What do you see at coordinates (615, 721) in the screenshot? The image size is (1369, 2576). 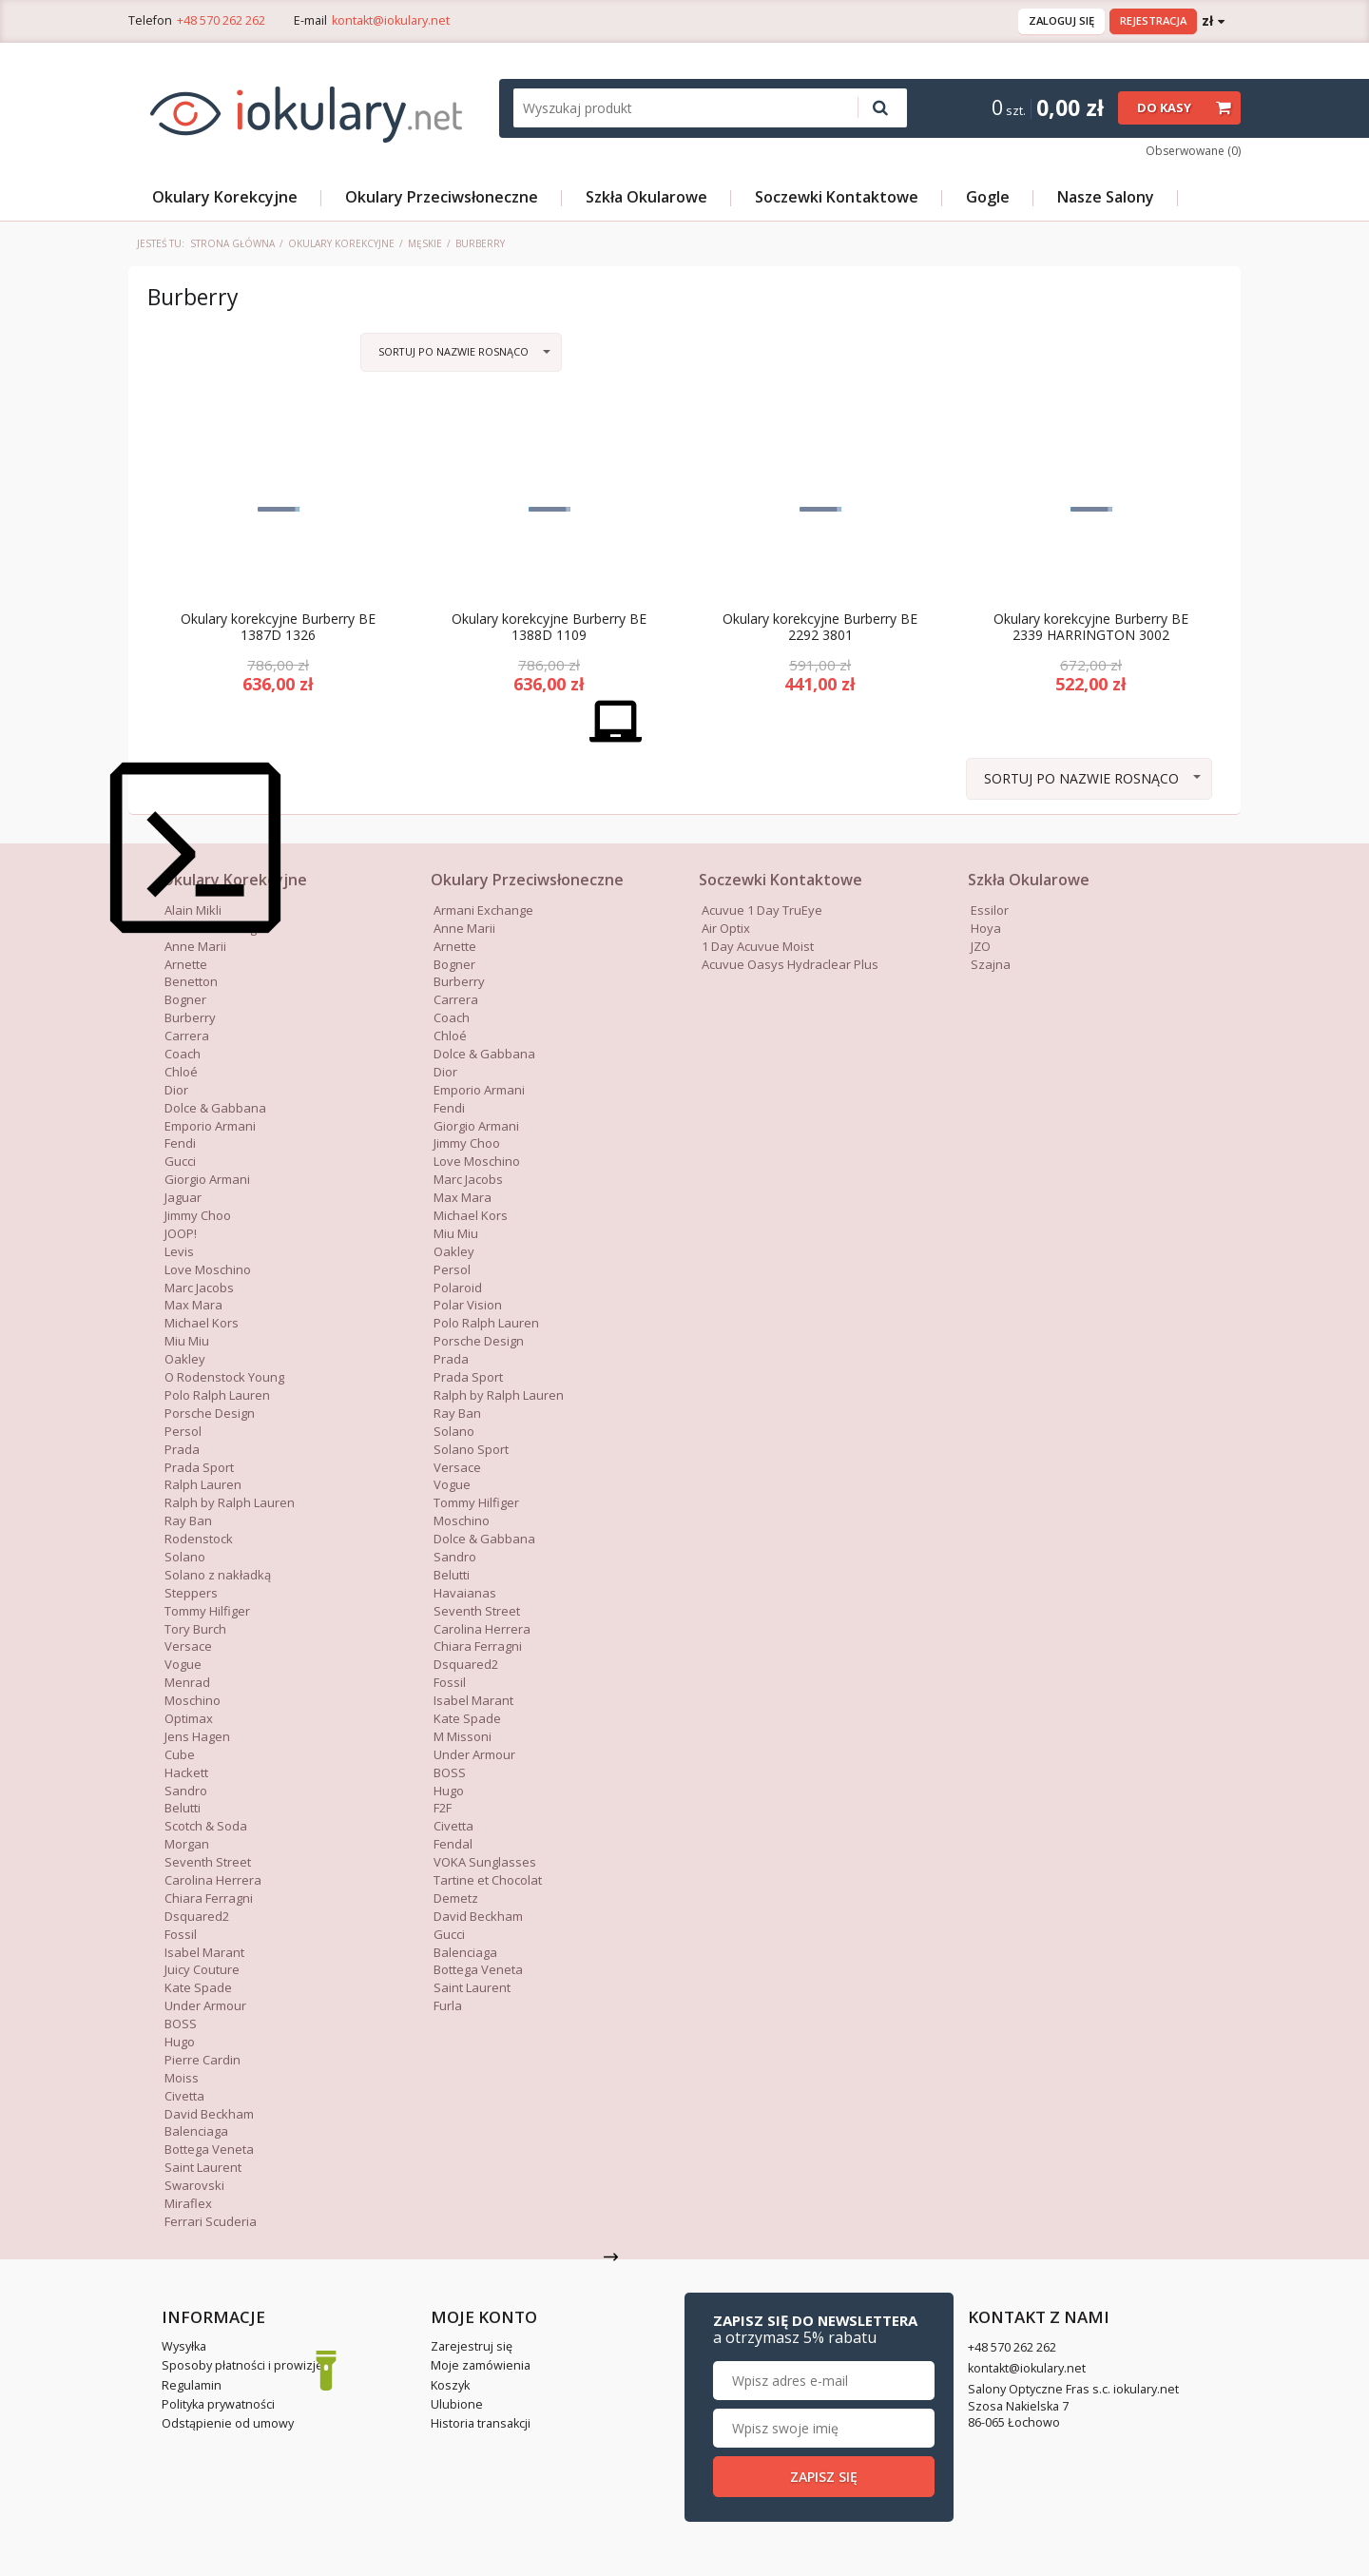 I see `access laptop or computer settings` at bounding box center [615, 721].